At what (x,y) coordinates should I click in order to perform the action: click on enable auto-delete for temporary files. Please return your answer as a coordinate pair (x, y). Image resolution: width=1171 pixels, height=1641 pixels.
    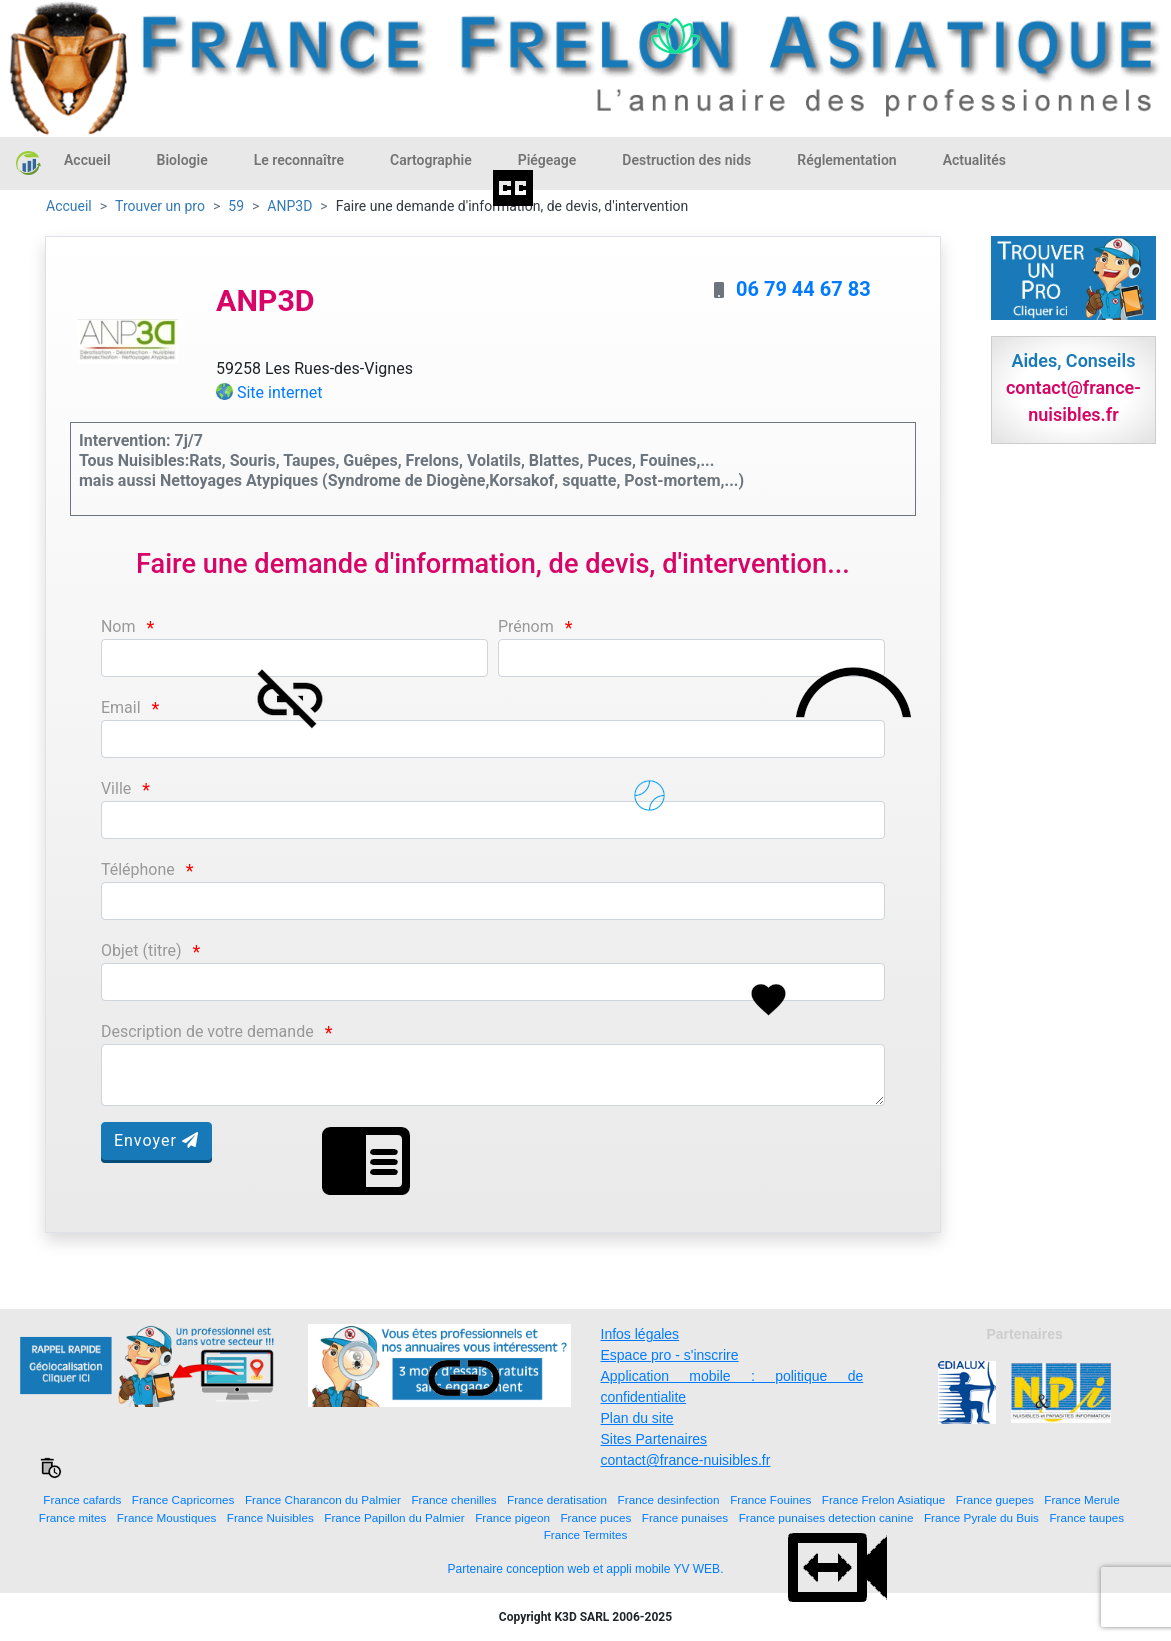
    Looking at the image, I should click on (51, 1468).